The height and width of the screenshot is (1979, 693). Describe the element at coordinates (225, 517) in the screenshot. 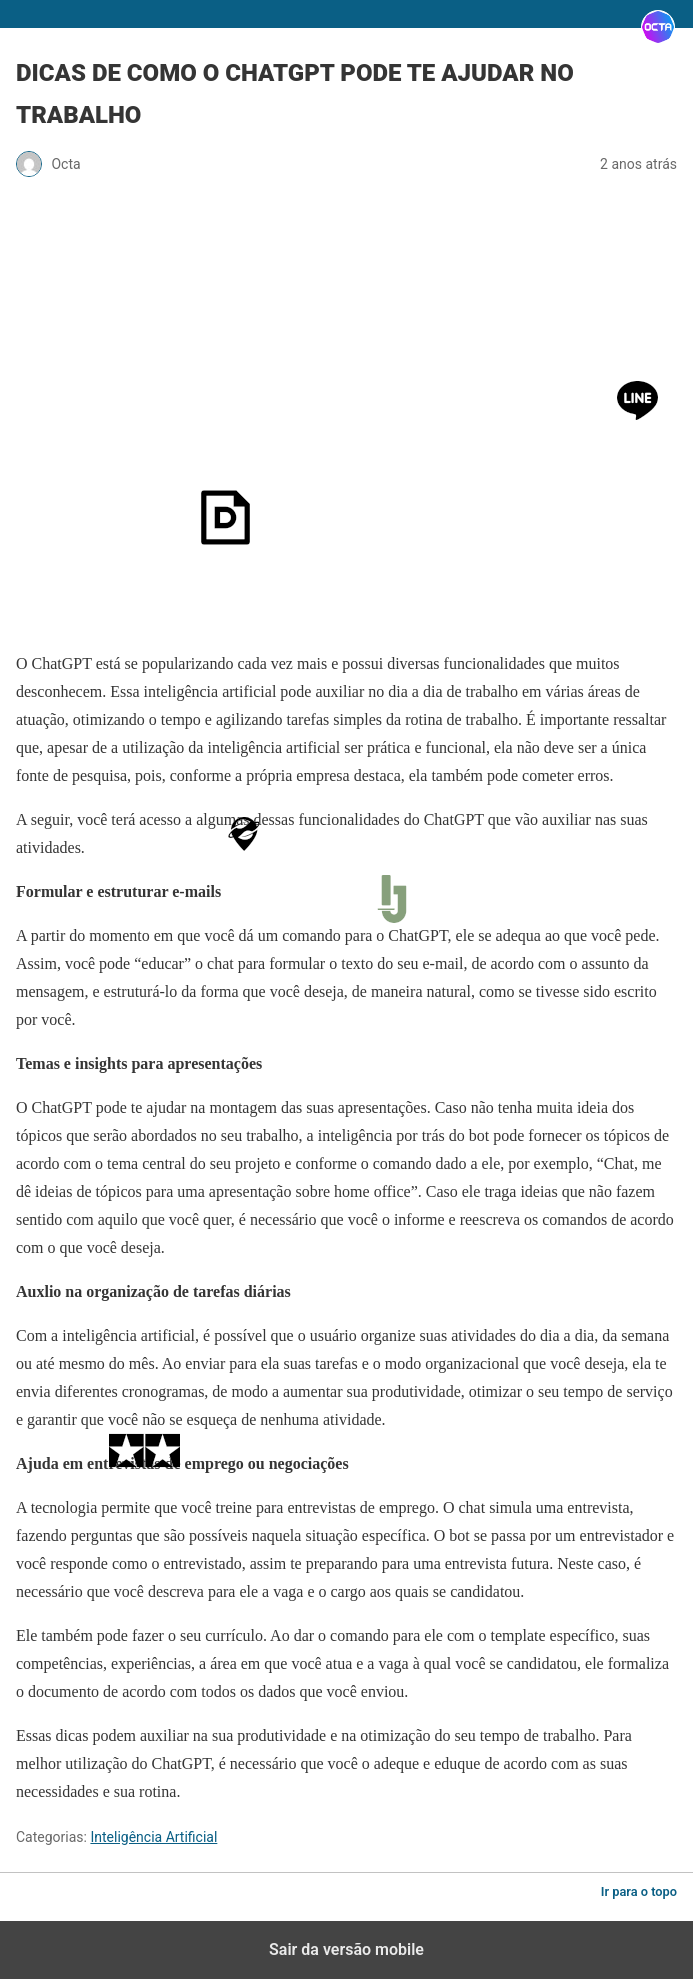

I see `view or open a PDF document` at that location.